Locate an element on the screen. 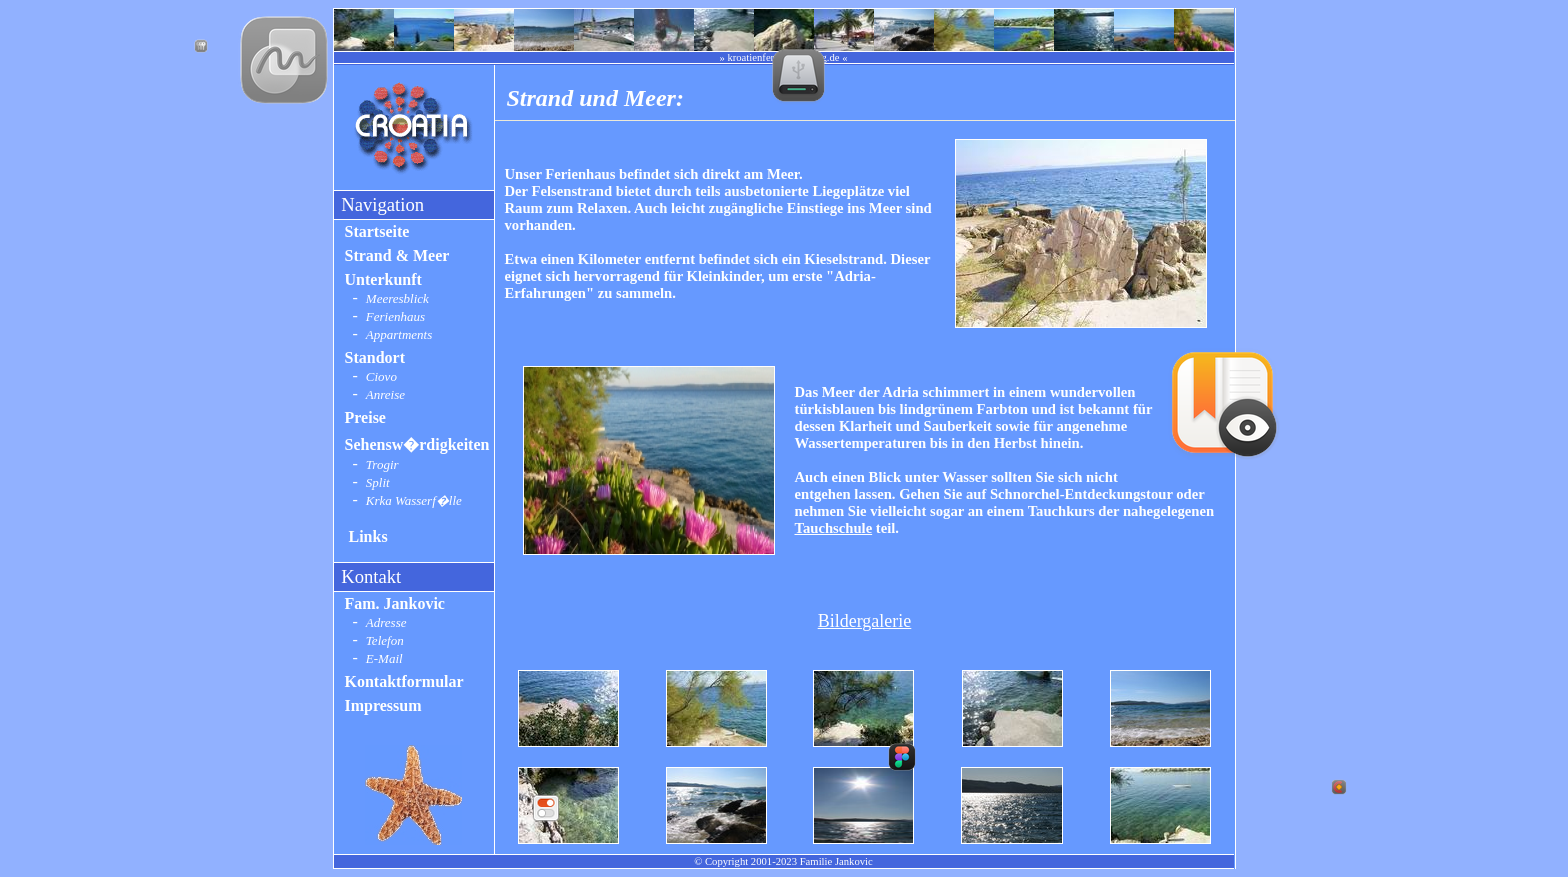 The image size is (1568, 877). create a bootable USB drive is located at coordinates (798, 75).